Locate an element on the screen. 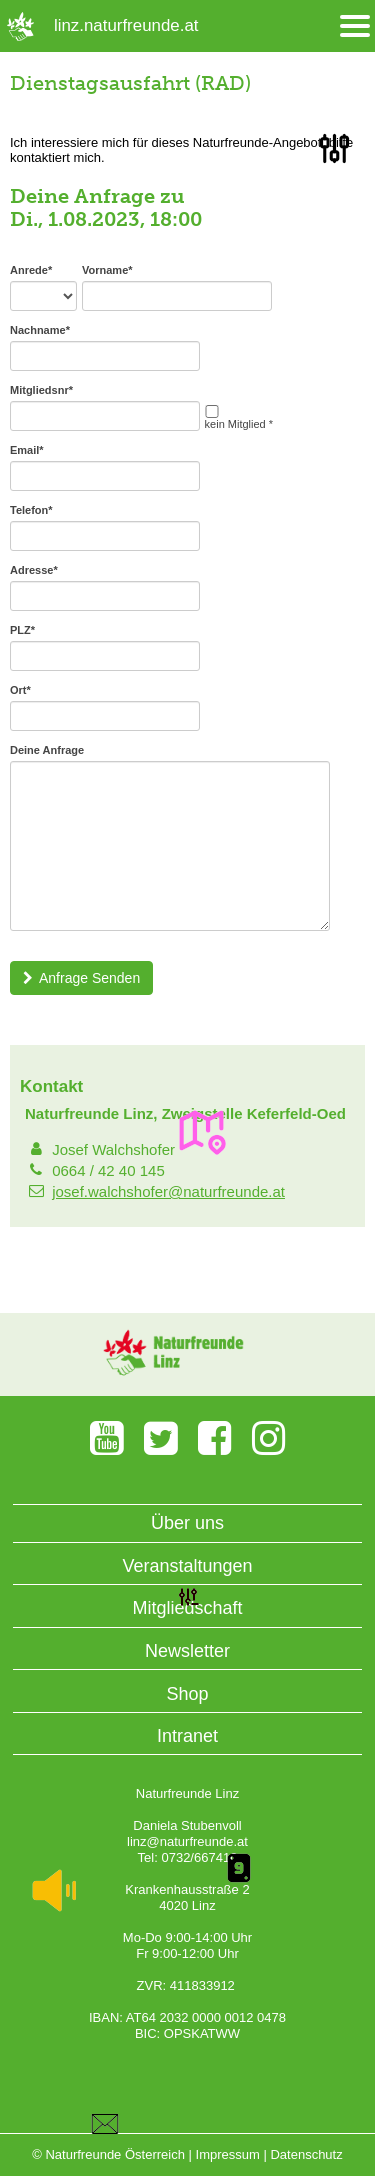 The height and width of the screenshot is (2176, 375). view candlestick chart for stock or crypto data is located at coordinates (334, 148).